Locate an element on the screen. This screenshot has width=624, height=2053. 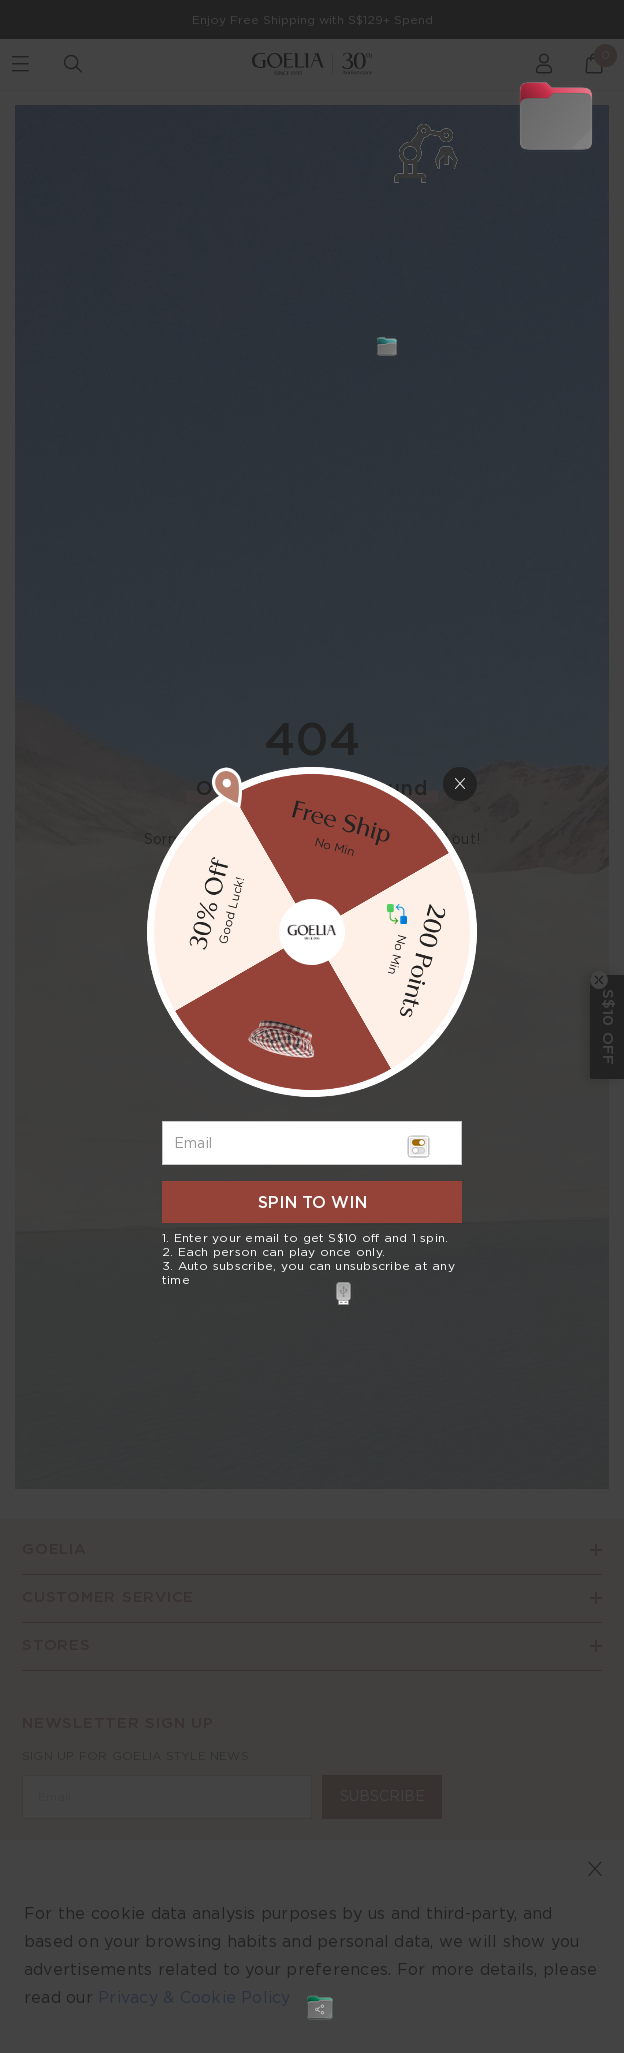
view contents of an open folder is located at coordinates (387, 346).